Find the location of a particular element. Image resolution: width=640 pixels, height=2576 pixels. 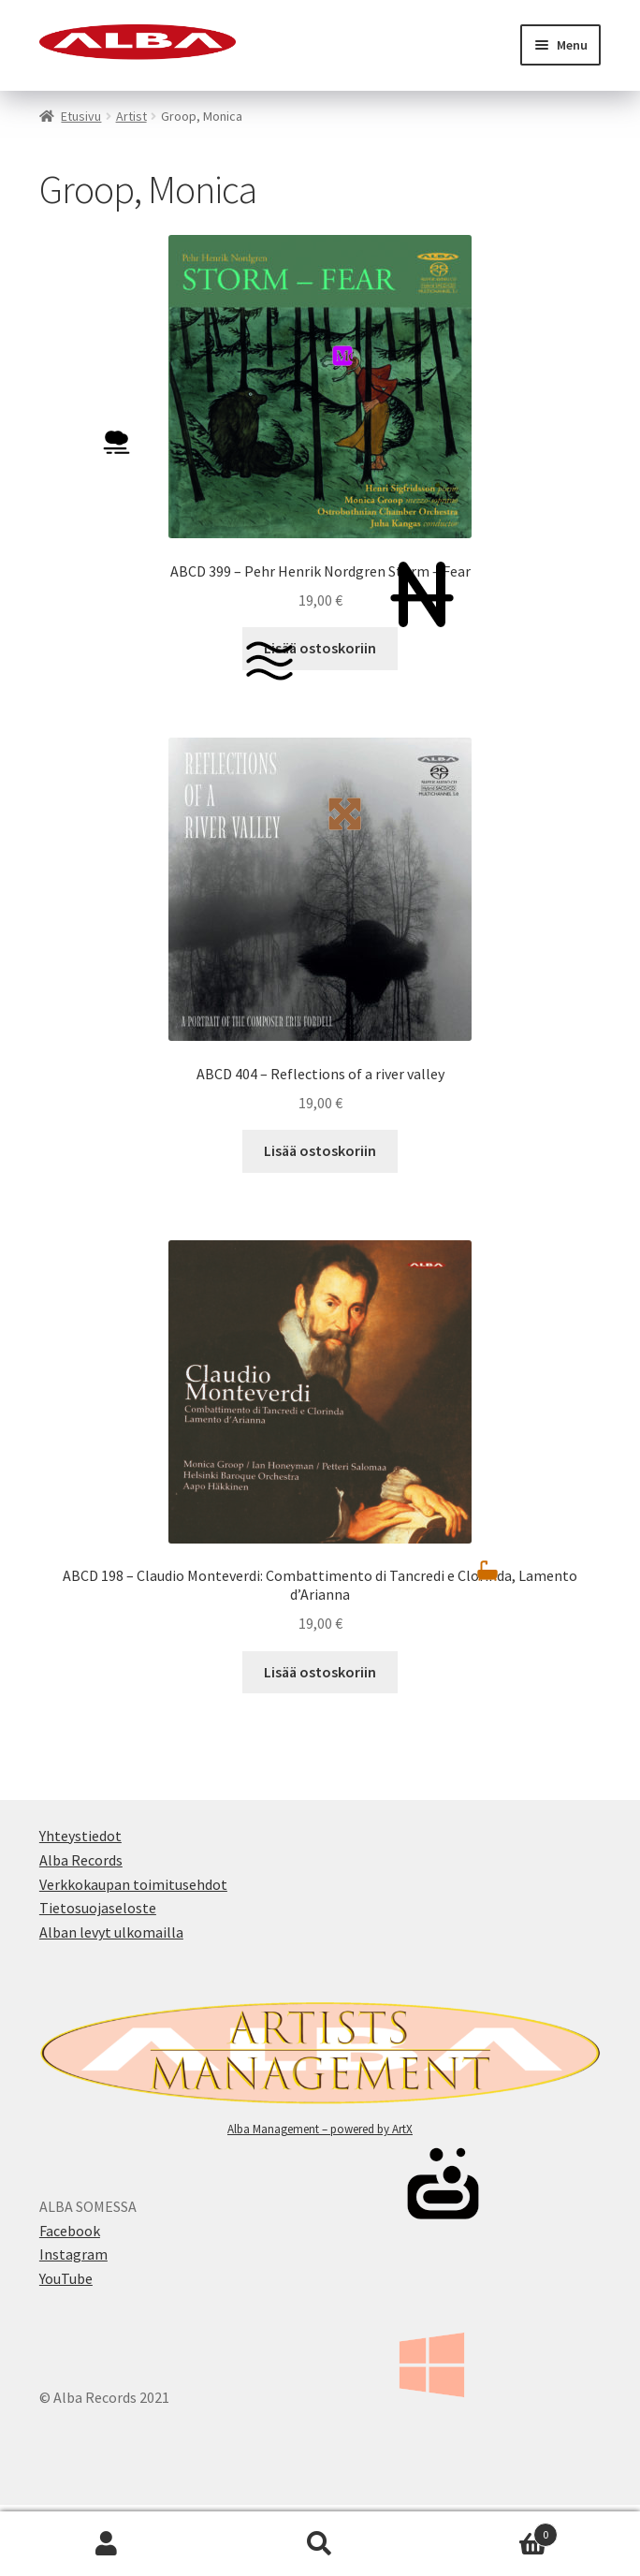

windows operating system logo is located at coordinates (431, 2364).